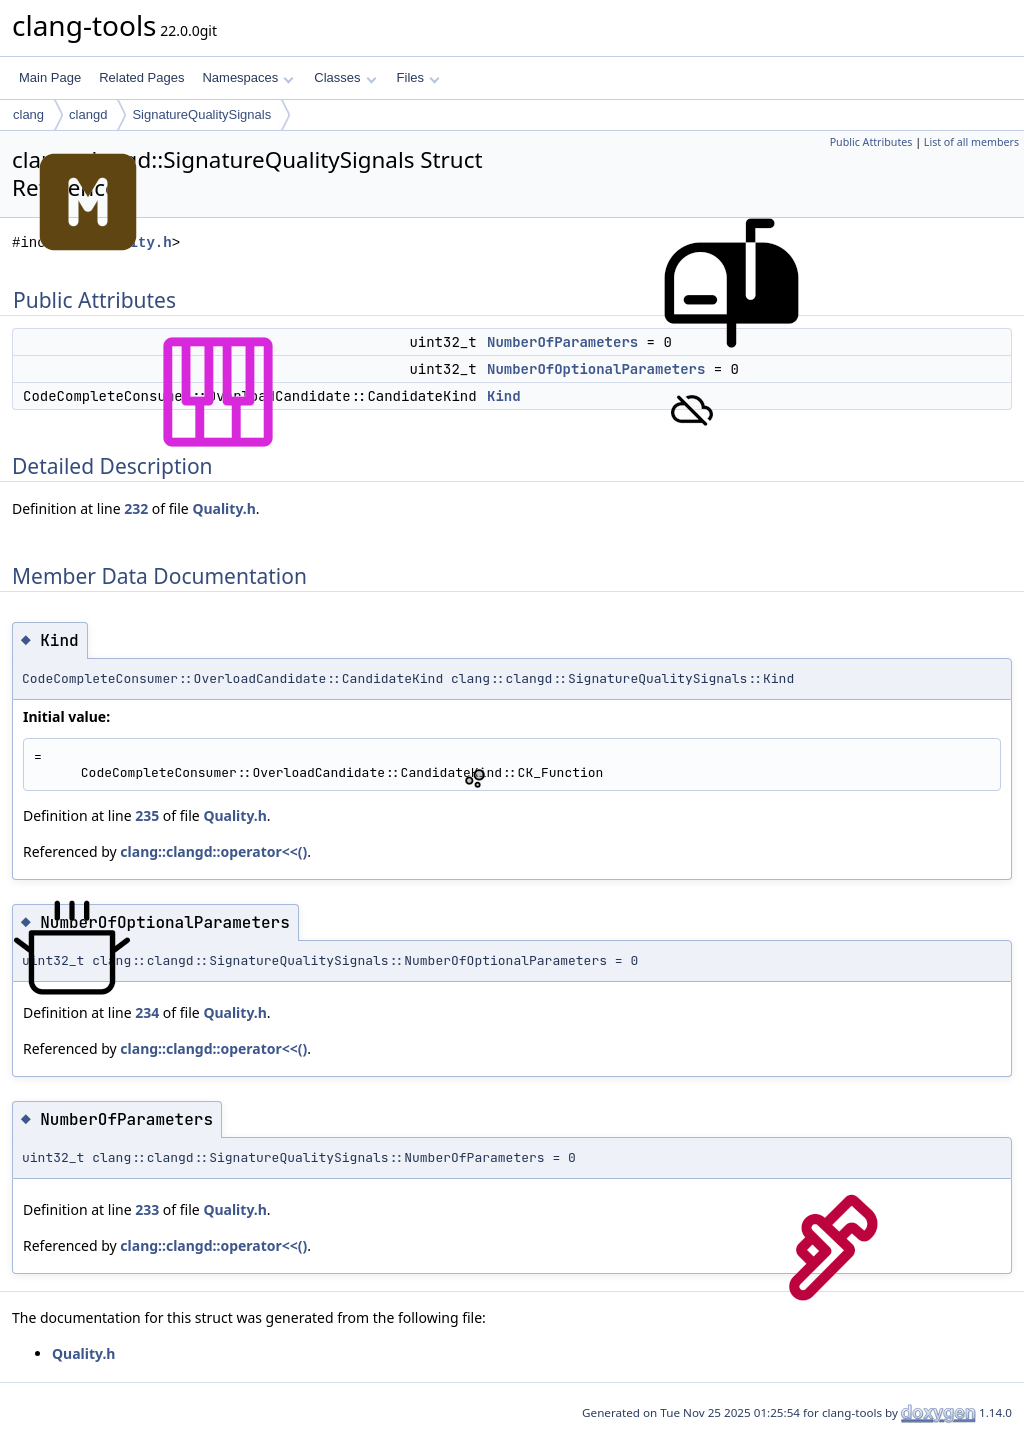 The height and width of the screenshot is (1429, 1024). Describe the element at coordinates (692, 409) in the screenshot. I see `indicates no cloud connection or offline status` at that location.